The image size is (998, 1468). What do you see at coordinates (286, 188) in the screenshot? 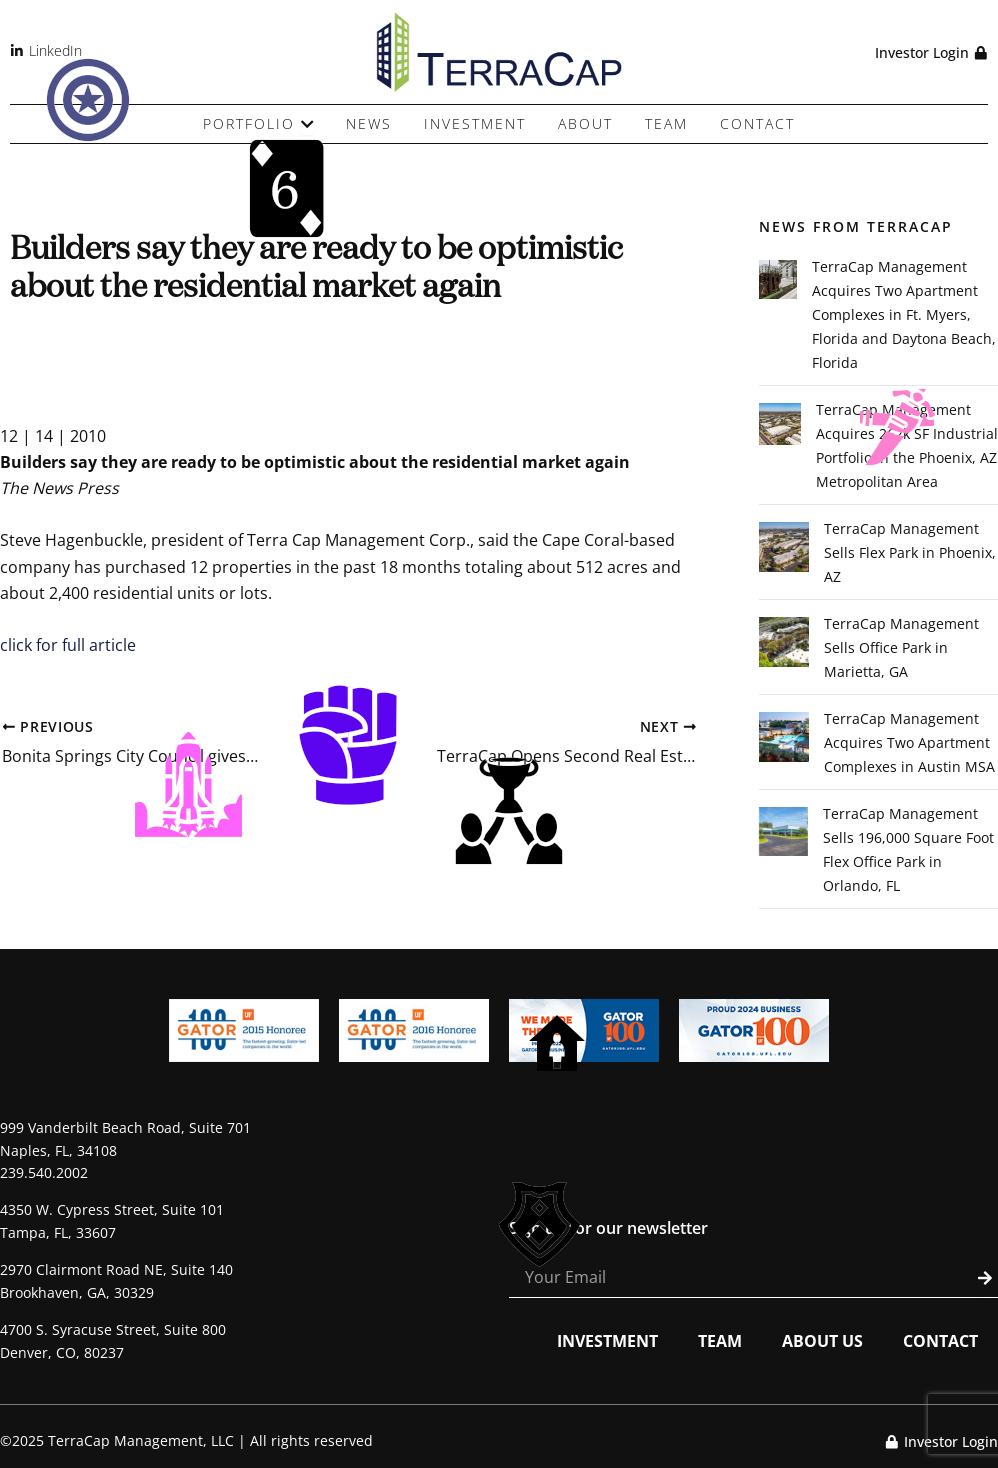
I see `six of diamonds playing card` at bounding box center [286, 188].